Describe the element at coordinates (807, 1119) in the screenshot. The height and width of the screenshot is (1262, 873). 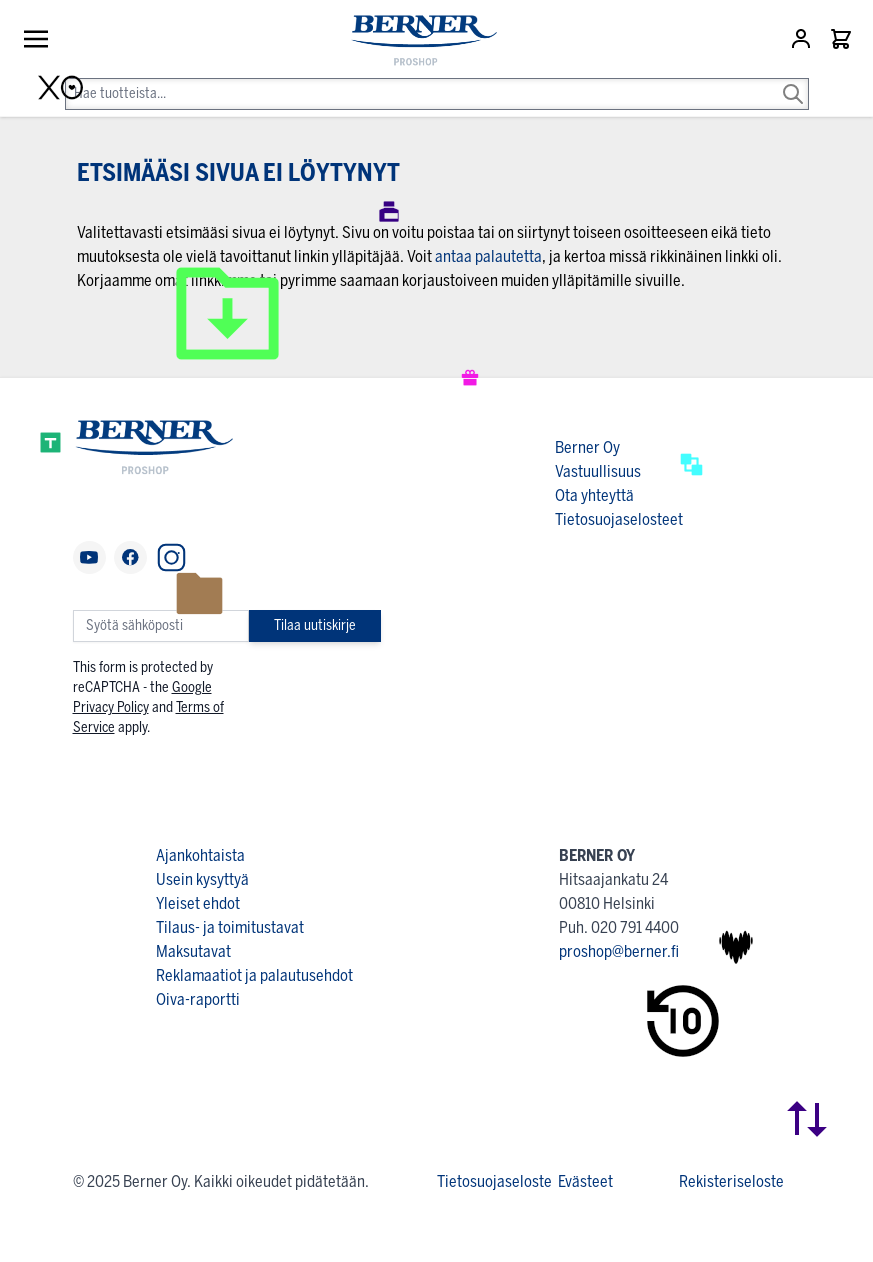
I see `sort items in ascending or descending order` at that location.